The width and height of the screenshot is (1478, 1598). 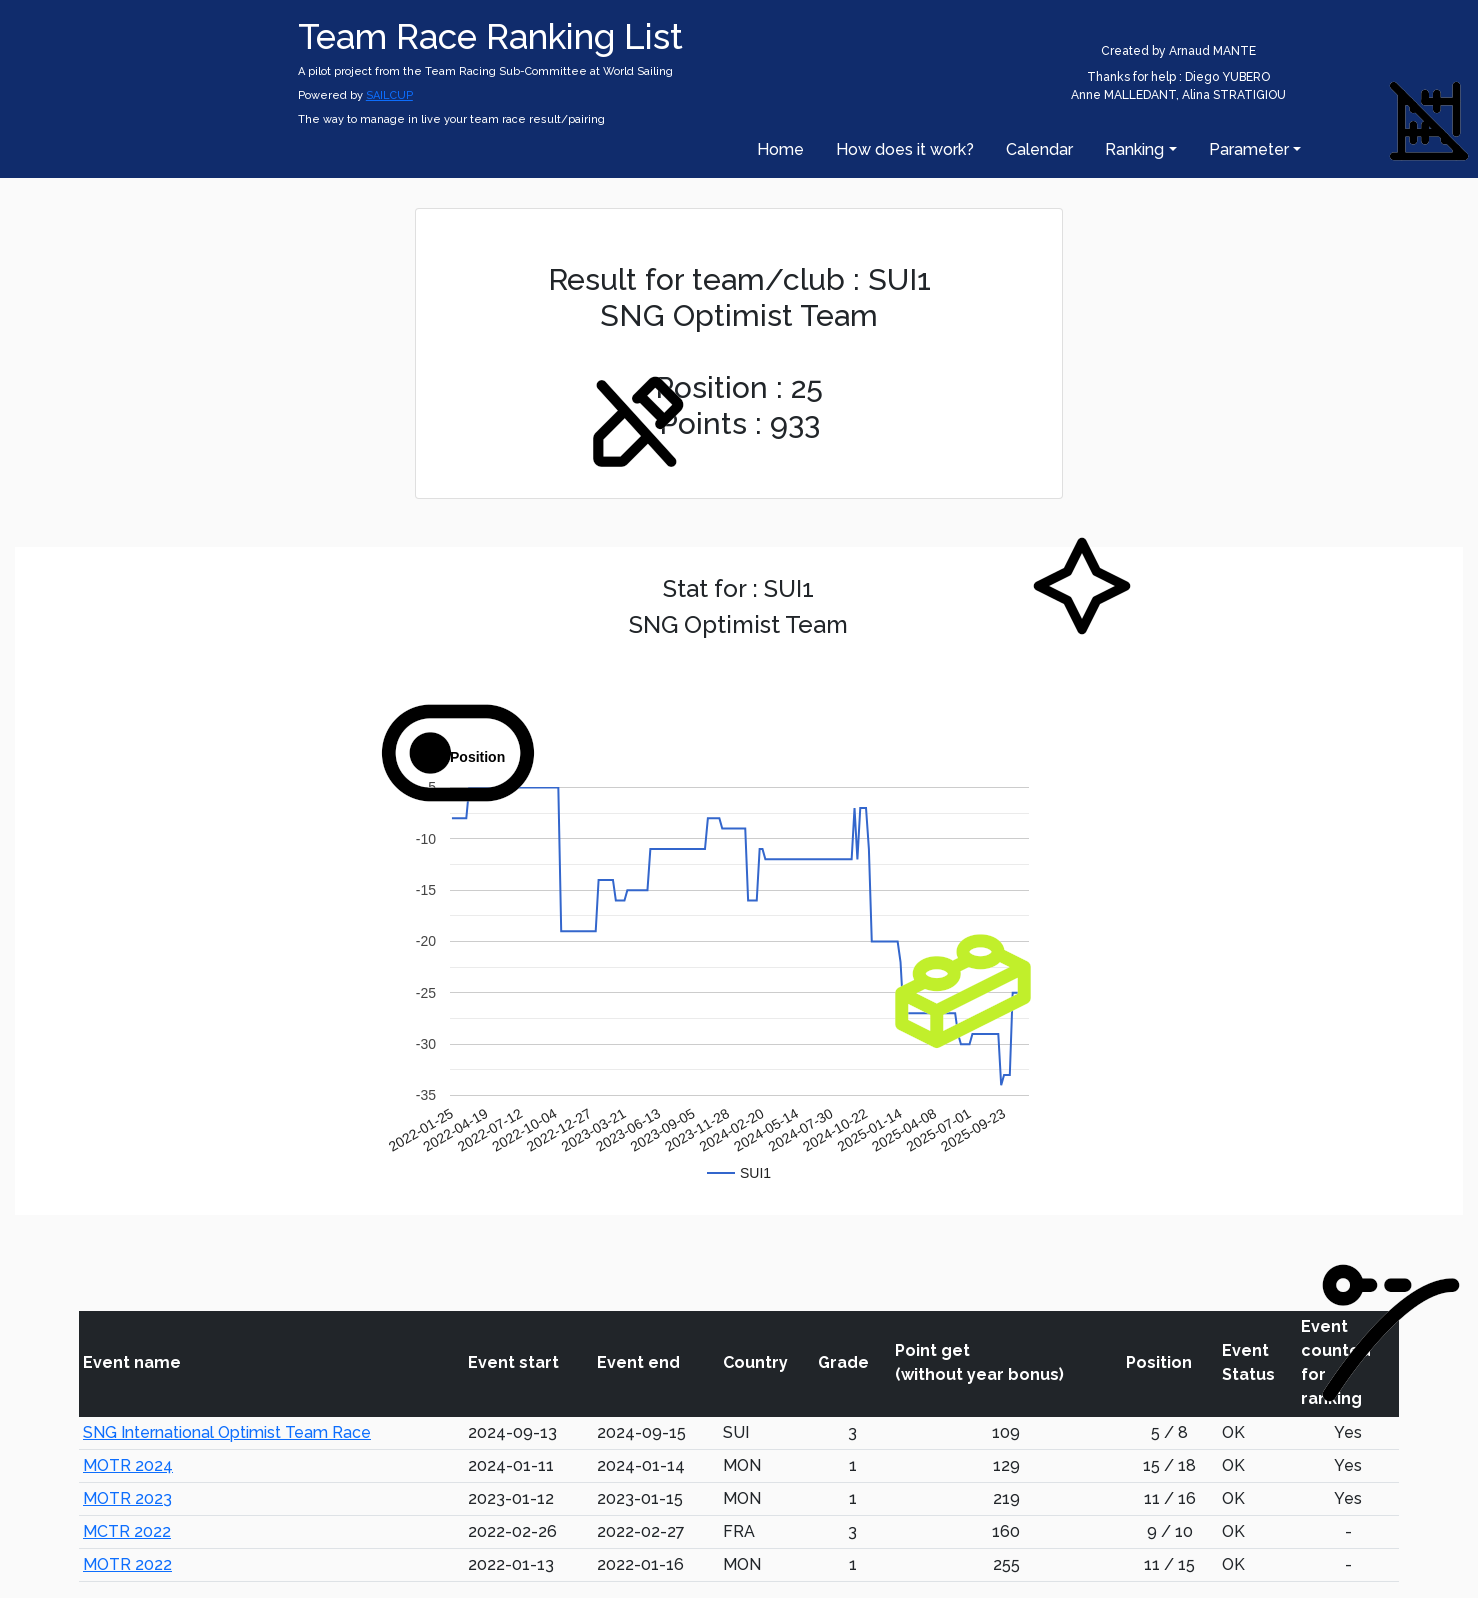 I want to click on editing is disabled, so click(x=636, y=423).